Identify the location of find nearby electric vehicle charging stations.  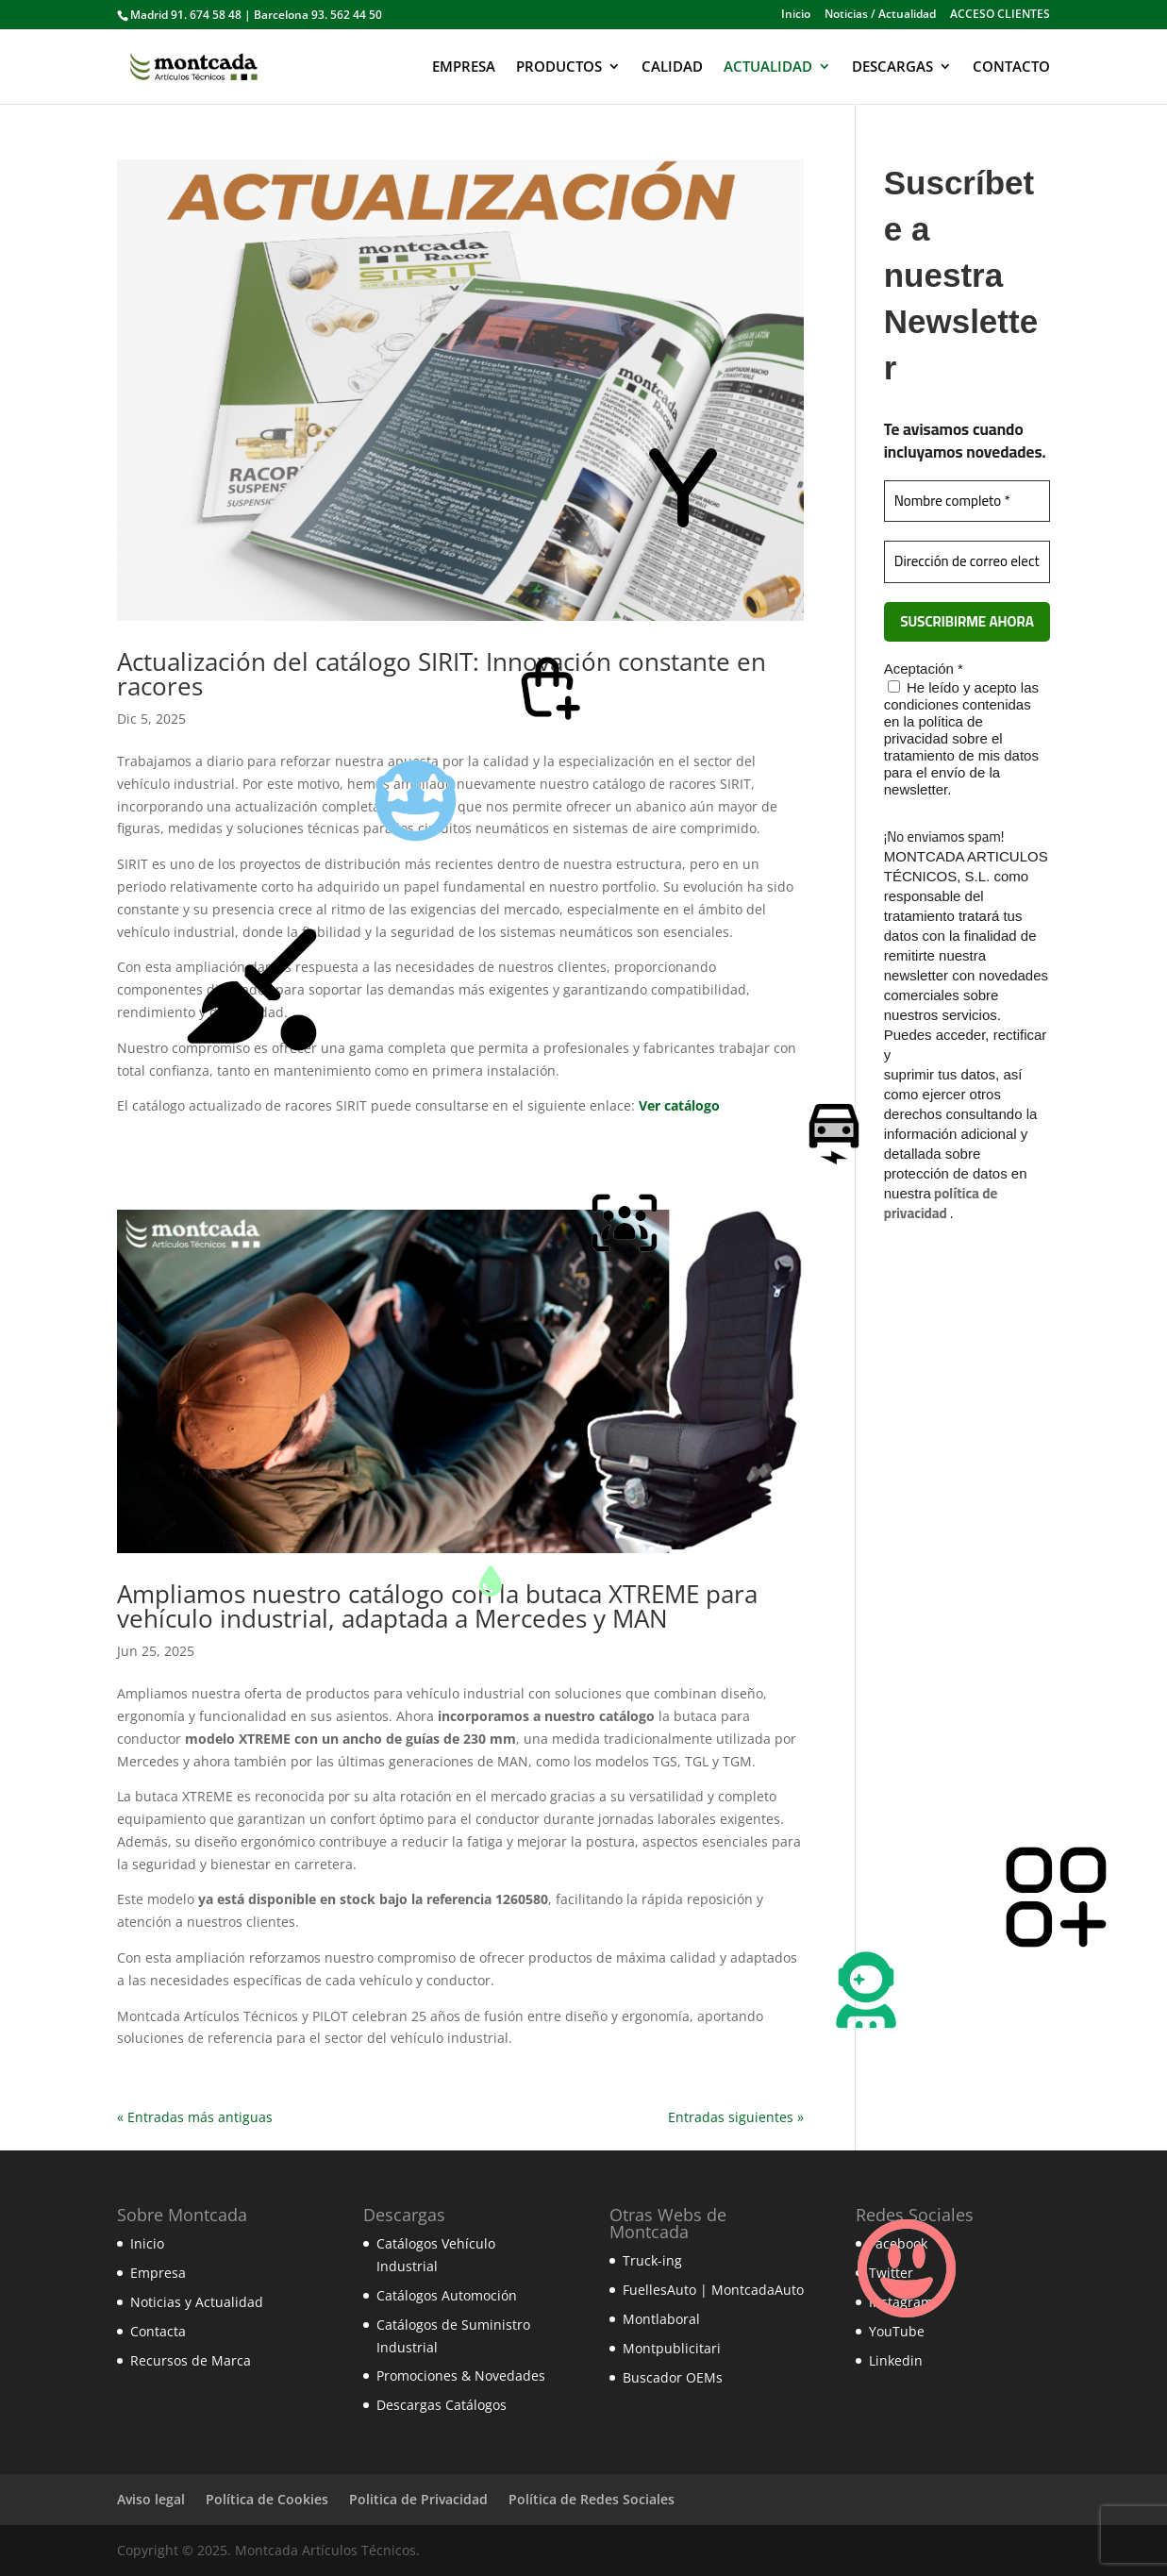
(834, 1134).